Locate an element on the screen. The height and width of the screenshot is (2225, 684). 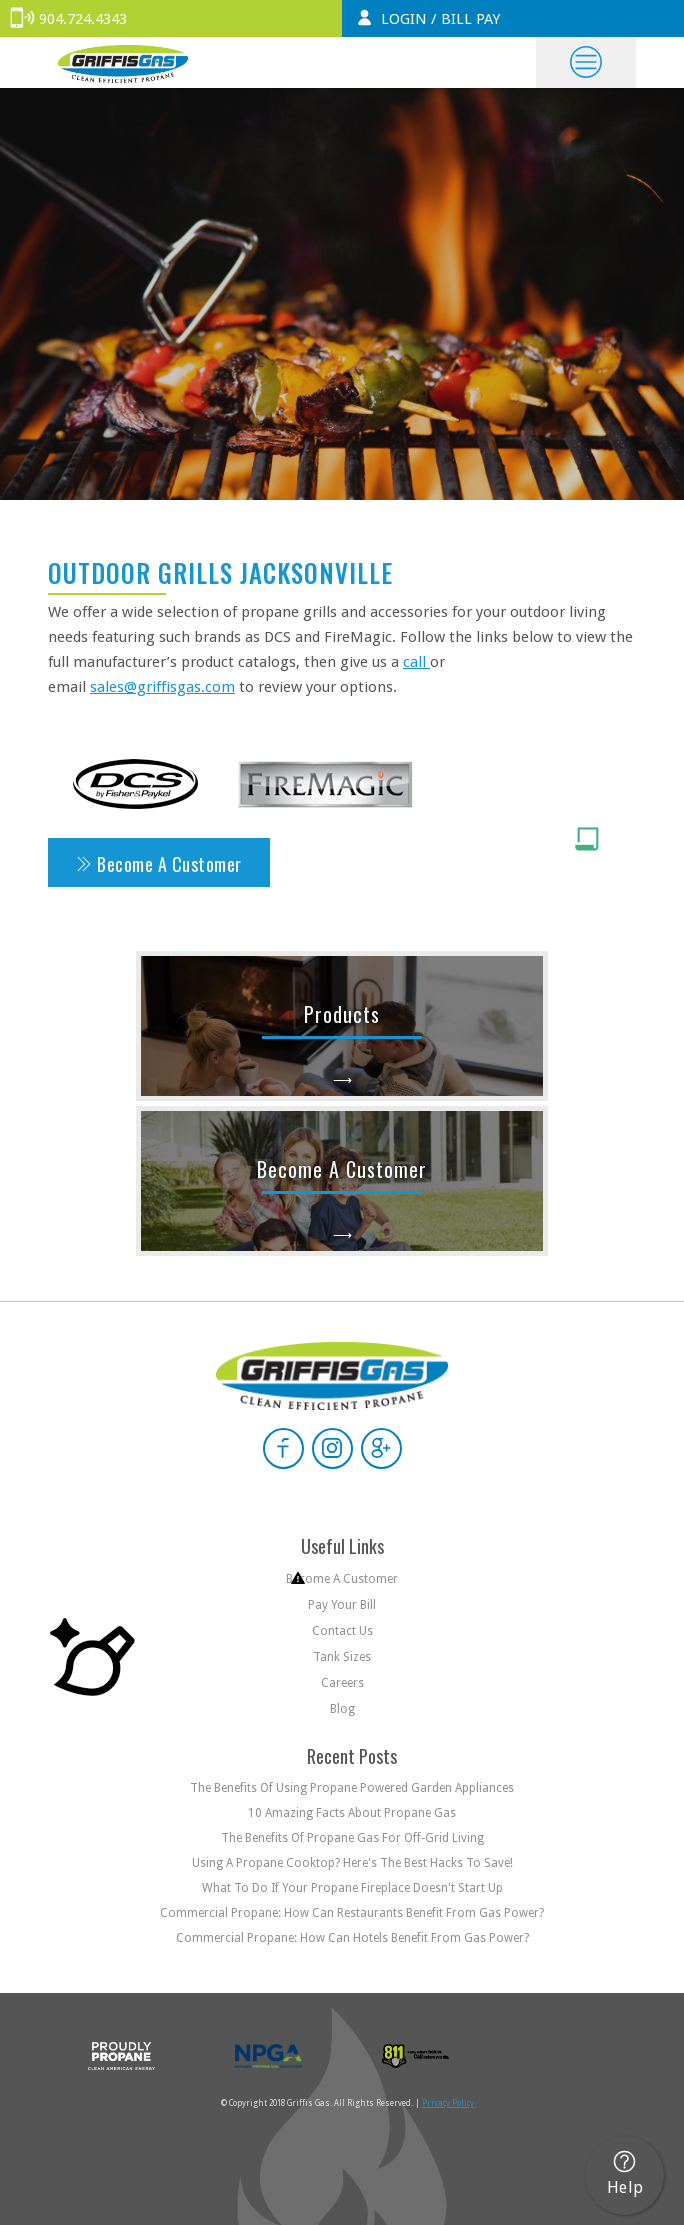
indicates a warning or alert that requires attention is located at coordinates (298, 1578).